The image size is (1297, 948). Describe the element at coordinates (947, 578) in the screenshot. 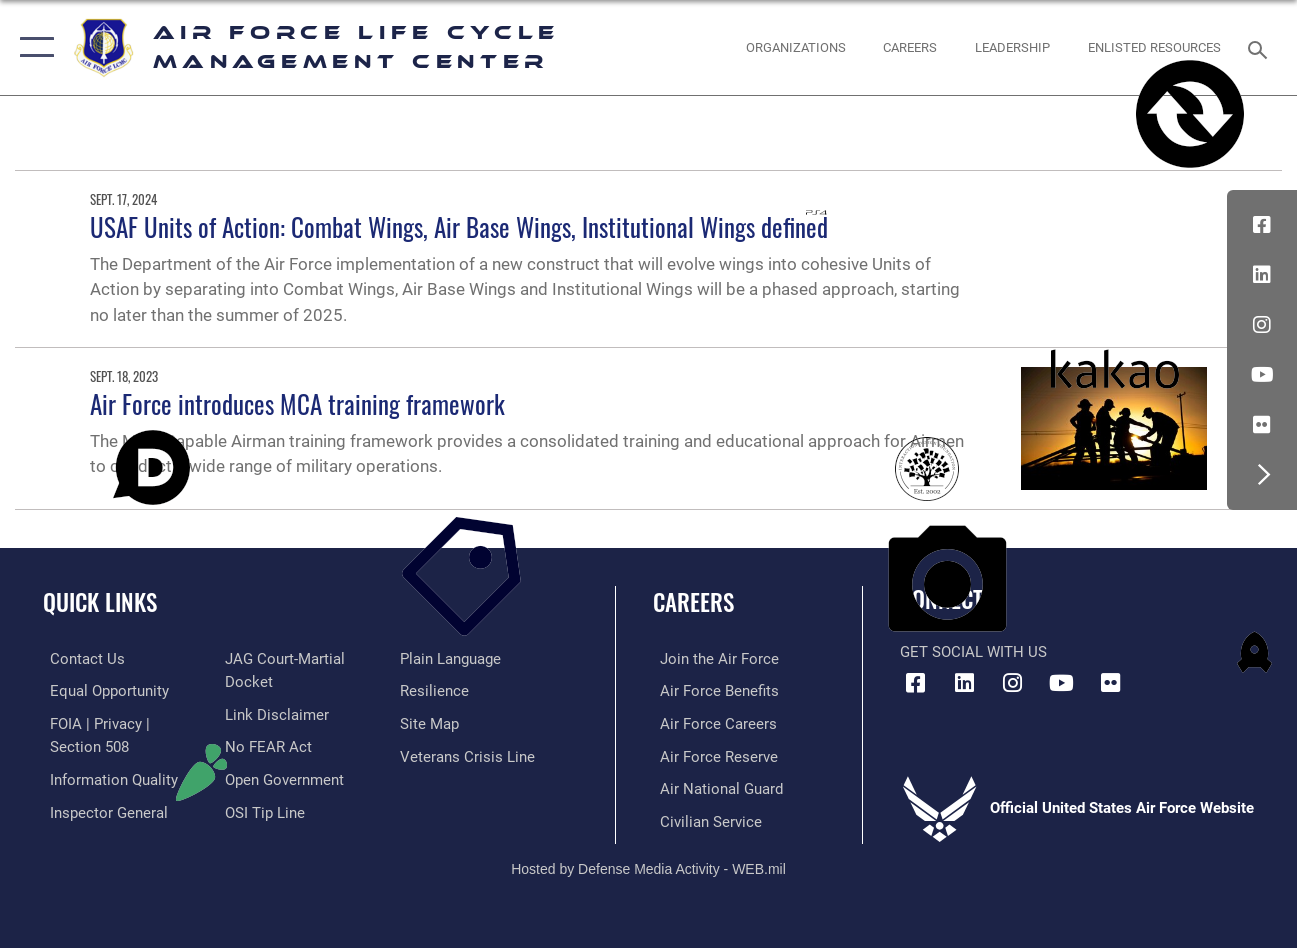

I see `take a photo` at that location.